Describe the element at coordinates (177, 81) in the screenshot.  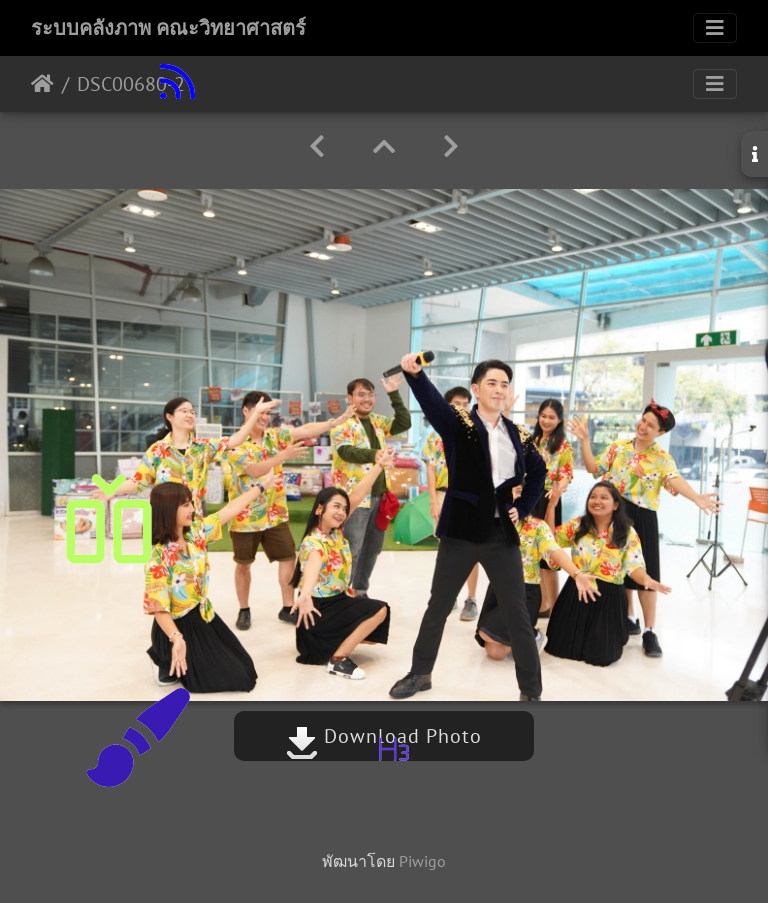
I see `subscribe to RSS feed` at that location.